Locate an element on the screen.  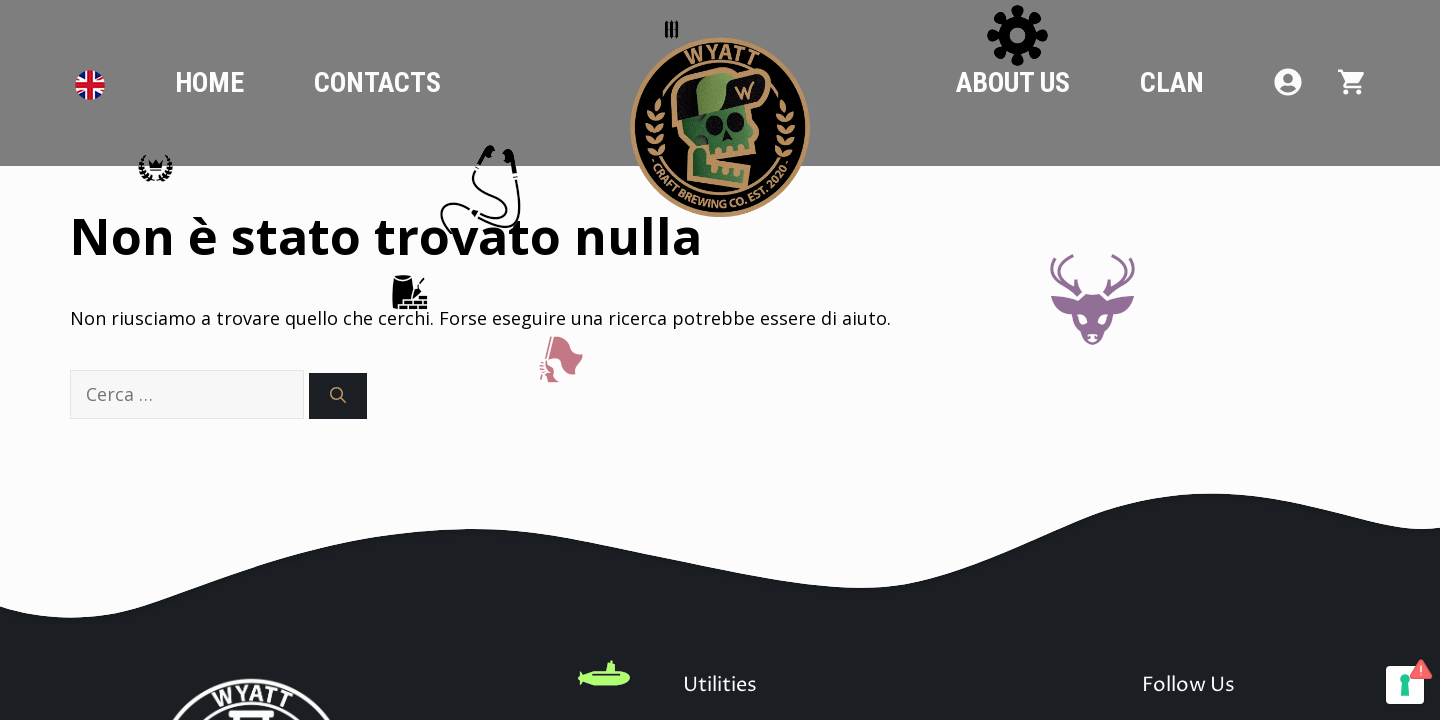
wildlife or hunting game category is located at coordinates (1092, 299).